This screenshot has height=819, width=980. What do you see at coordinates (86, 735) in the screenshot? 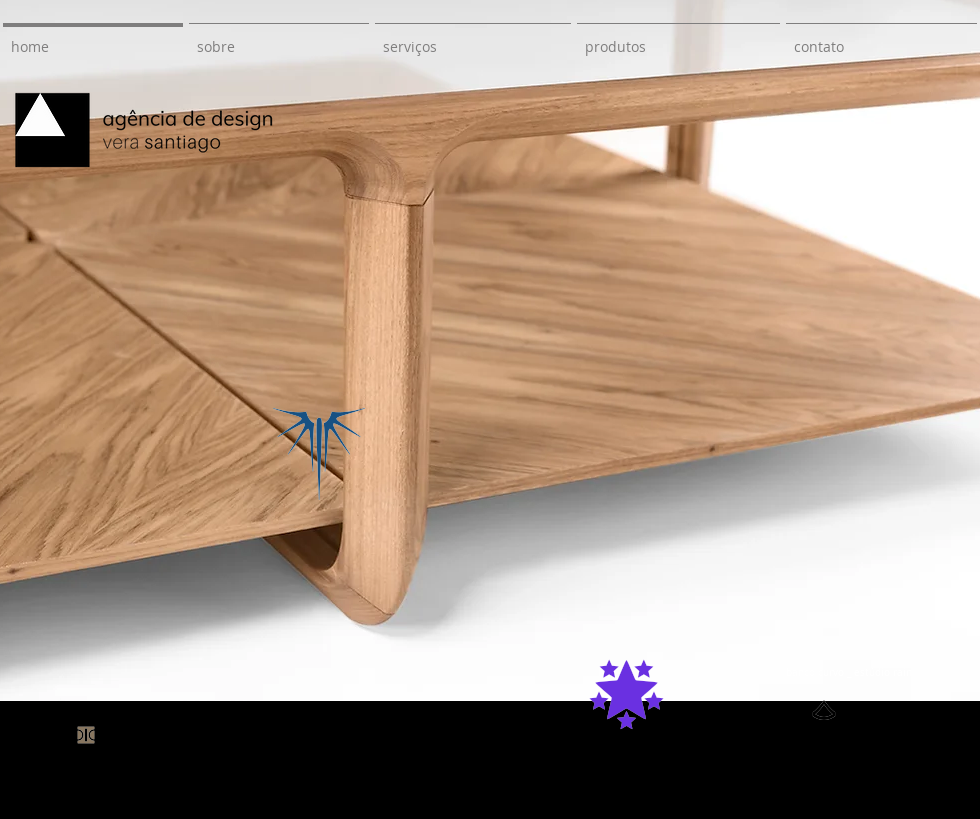
I see `abstract game logo or brand icon` at bounding box center [86, 735].